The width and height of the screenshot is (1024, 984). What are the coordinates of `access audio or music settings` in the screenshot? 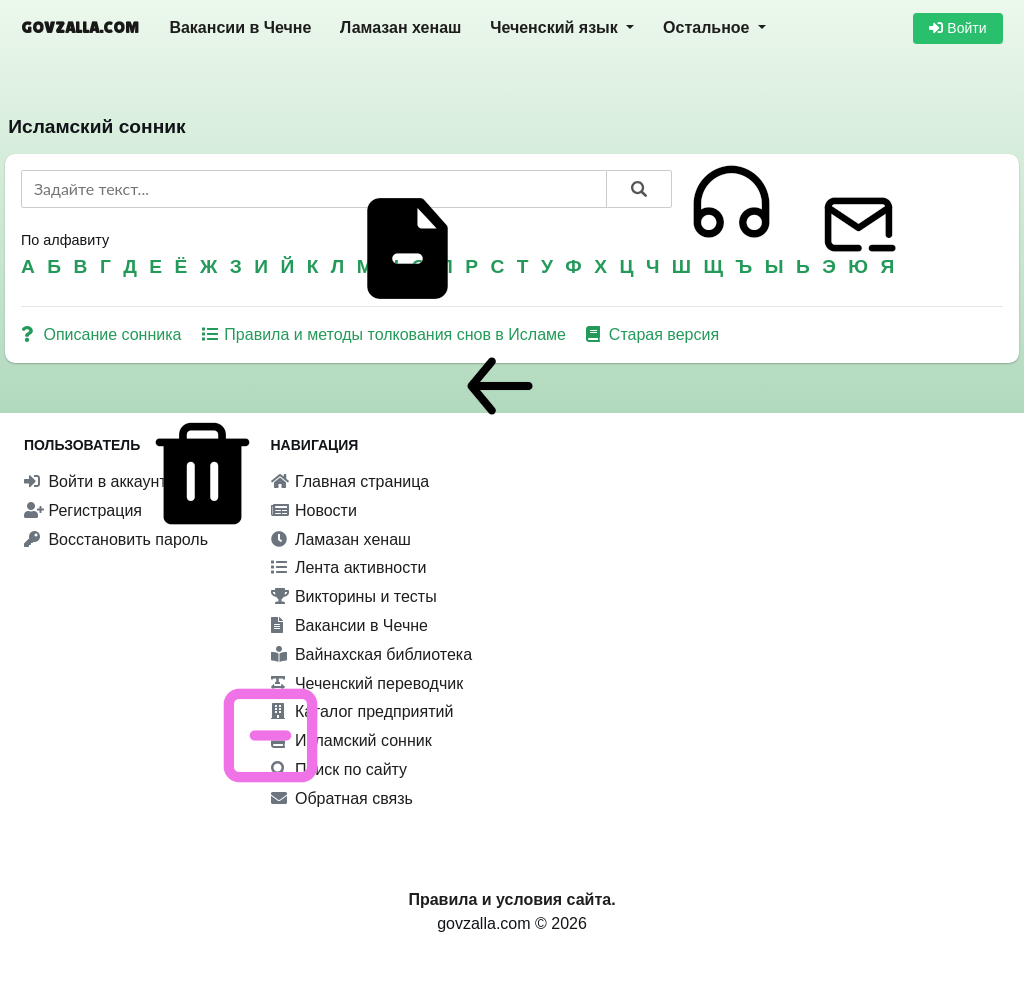 It's located at (731, 203).